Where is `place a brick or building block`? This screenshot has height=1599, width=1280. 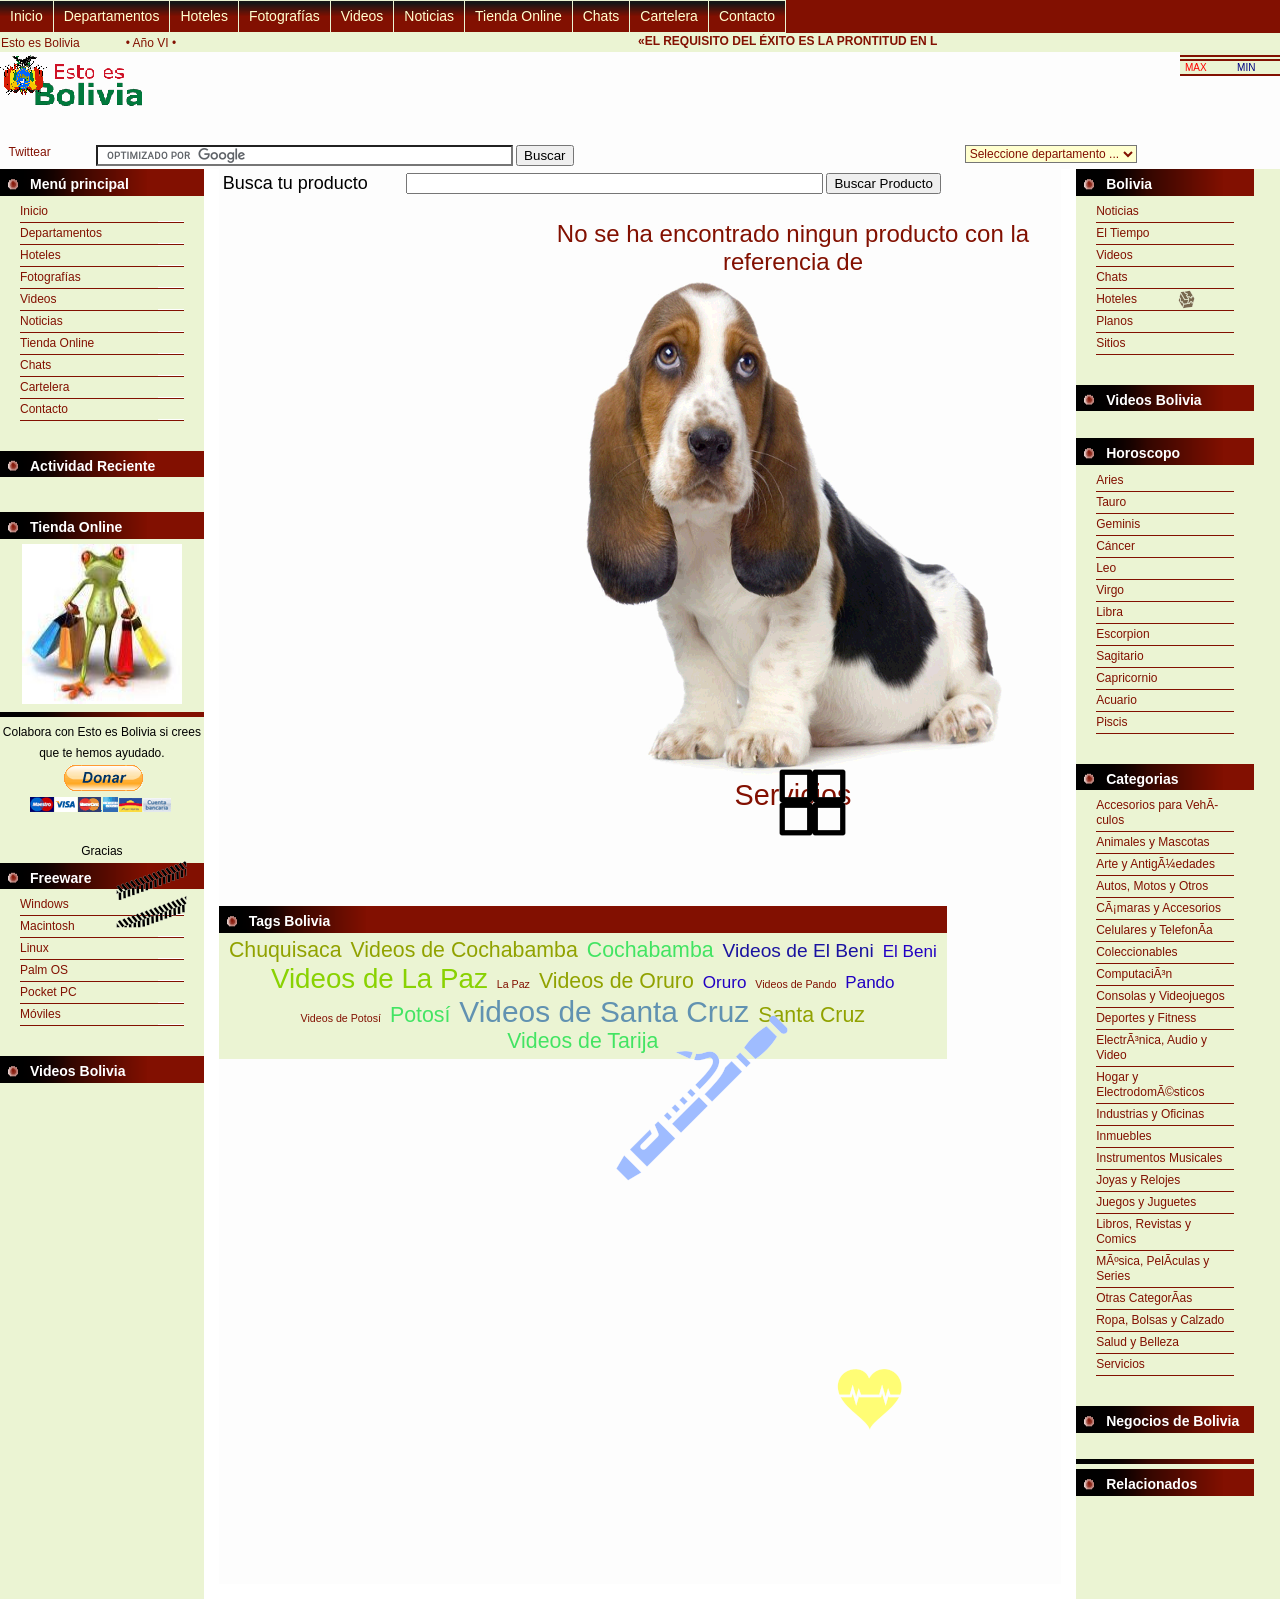
place a brick or building block is located at coordinates (812, 802).